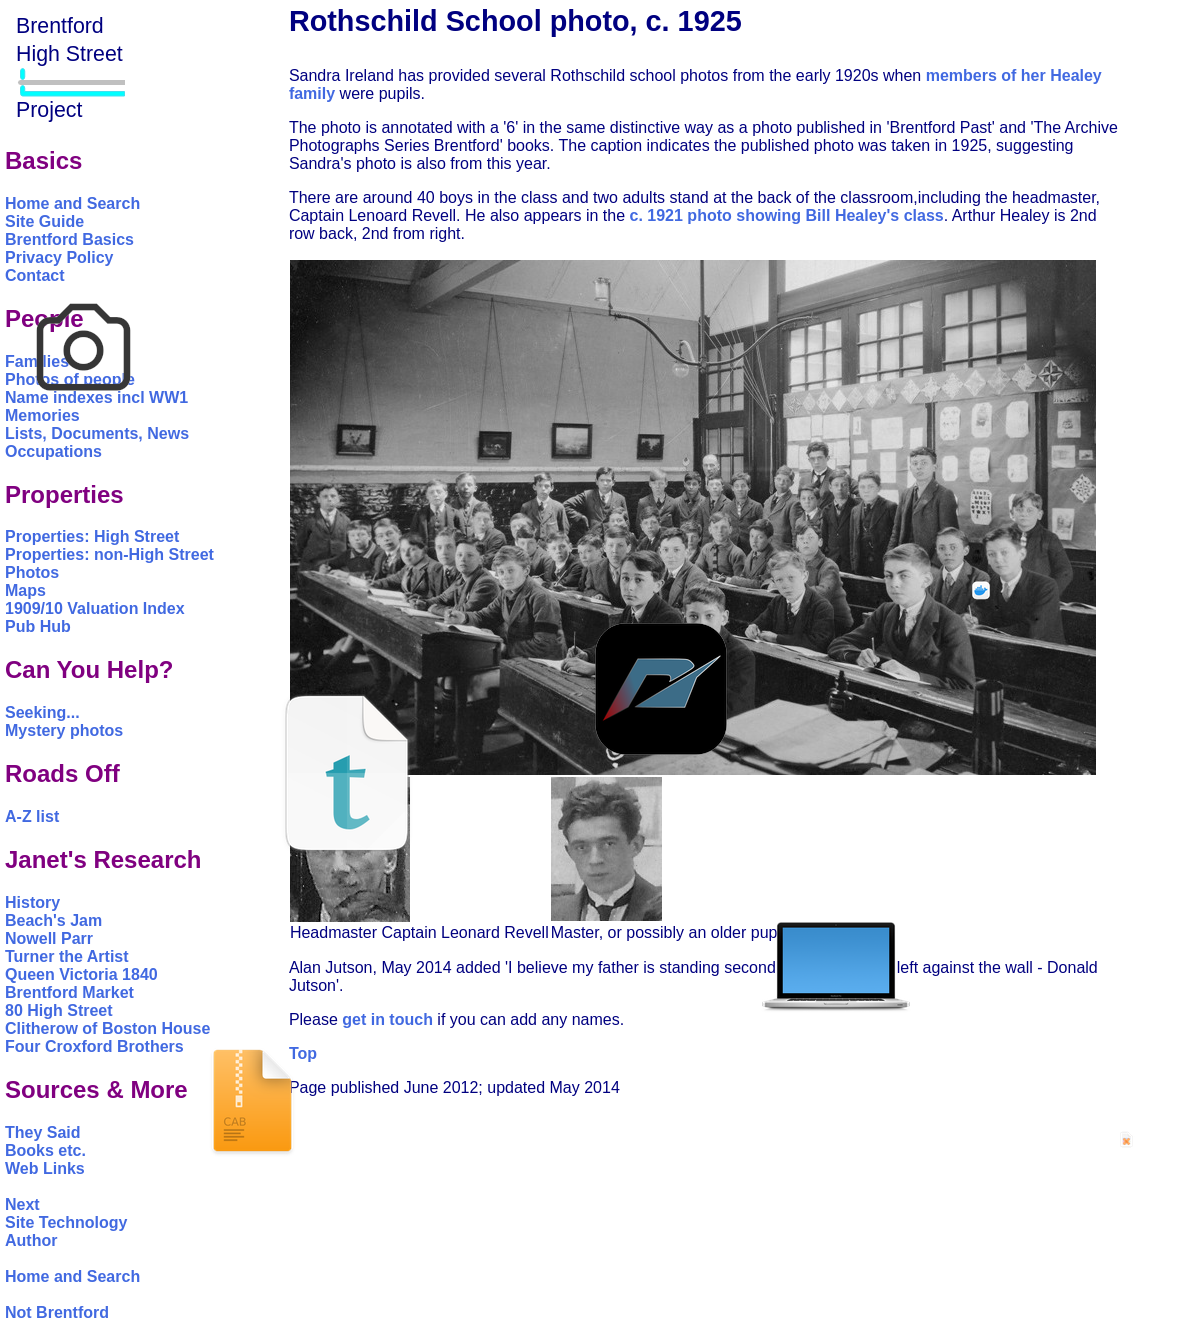  What do you see at coordinates (252, 1102) in the screenshot?
I see `a compressed cabinet (.cab) archive file` at bounding box center [252, 1102].